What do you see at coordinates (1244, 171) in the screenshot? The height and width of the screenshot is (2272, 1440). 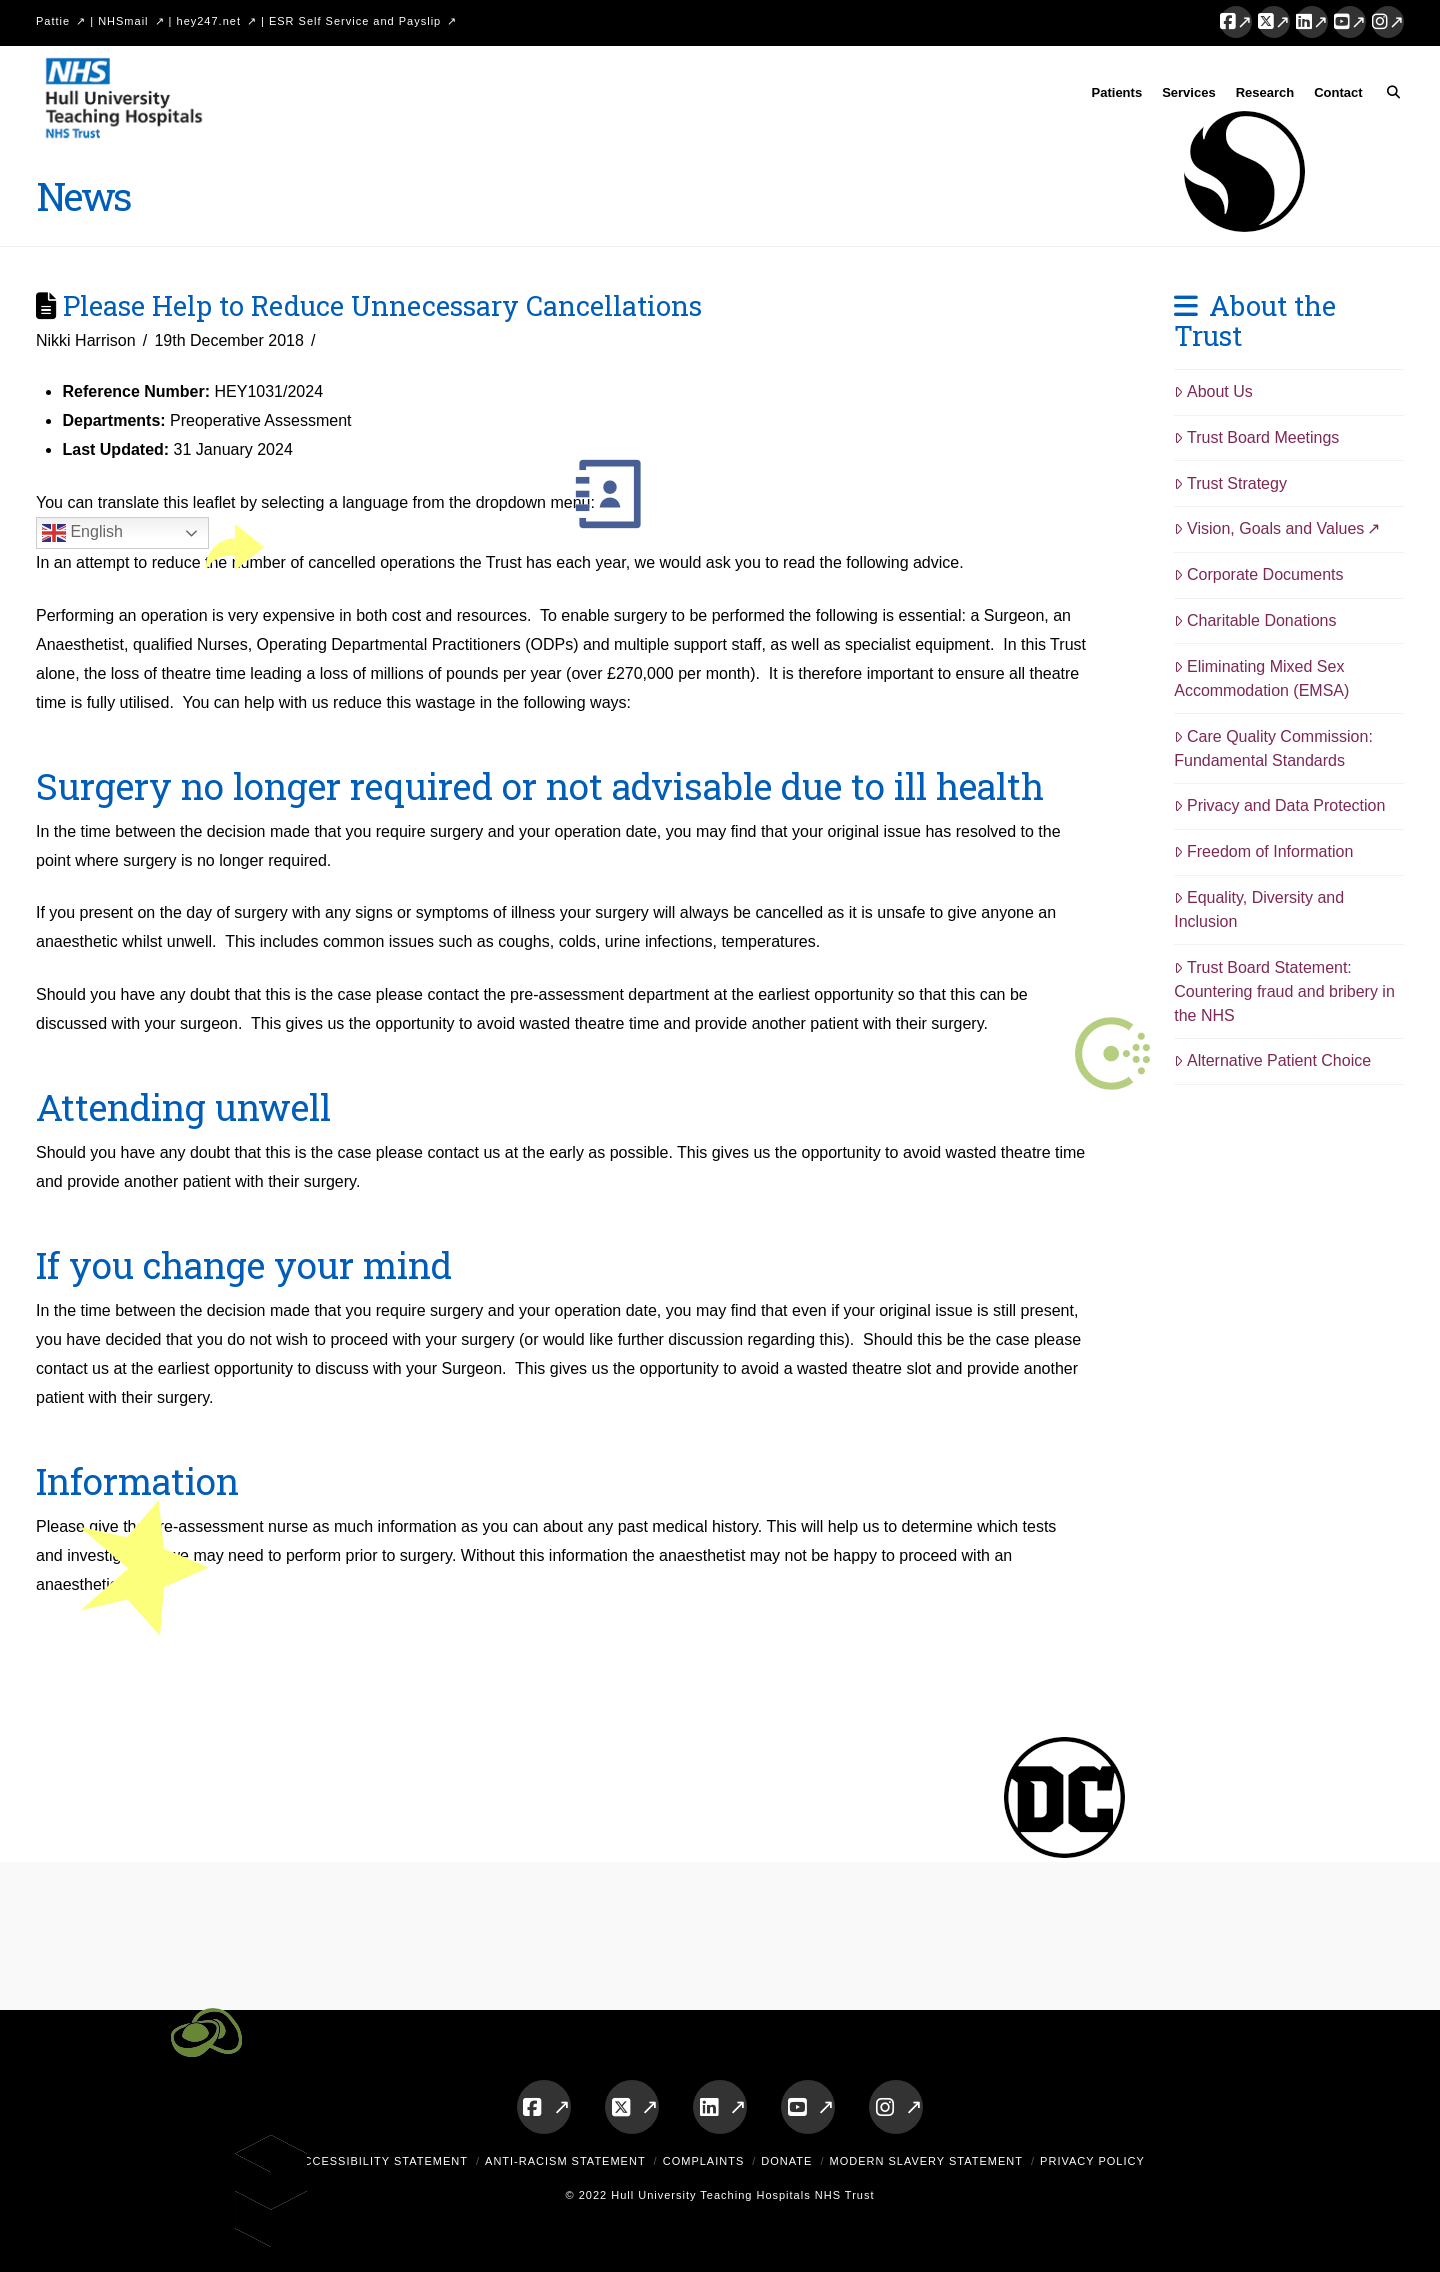 I see `Qualcomm Snapdragon brand logo` at bounding box center [1244, 171].